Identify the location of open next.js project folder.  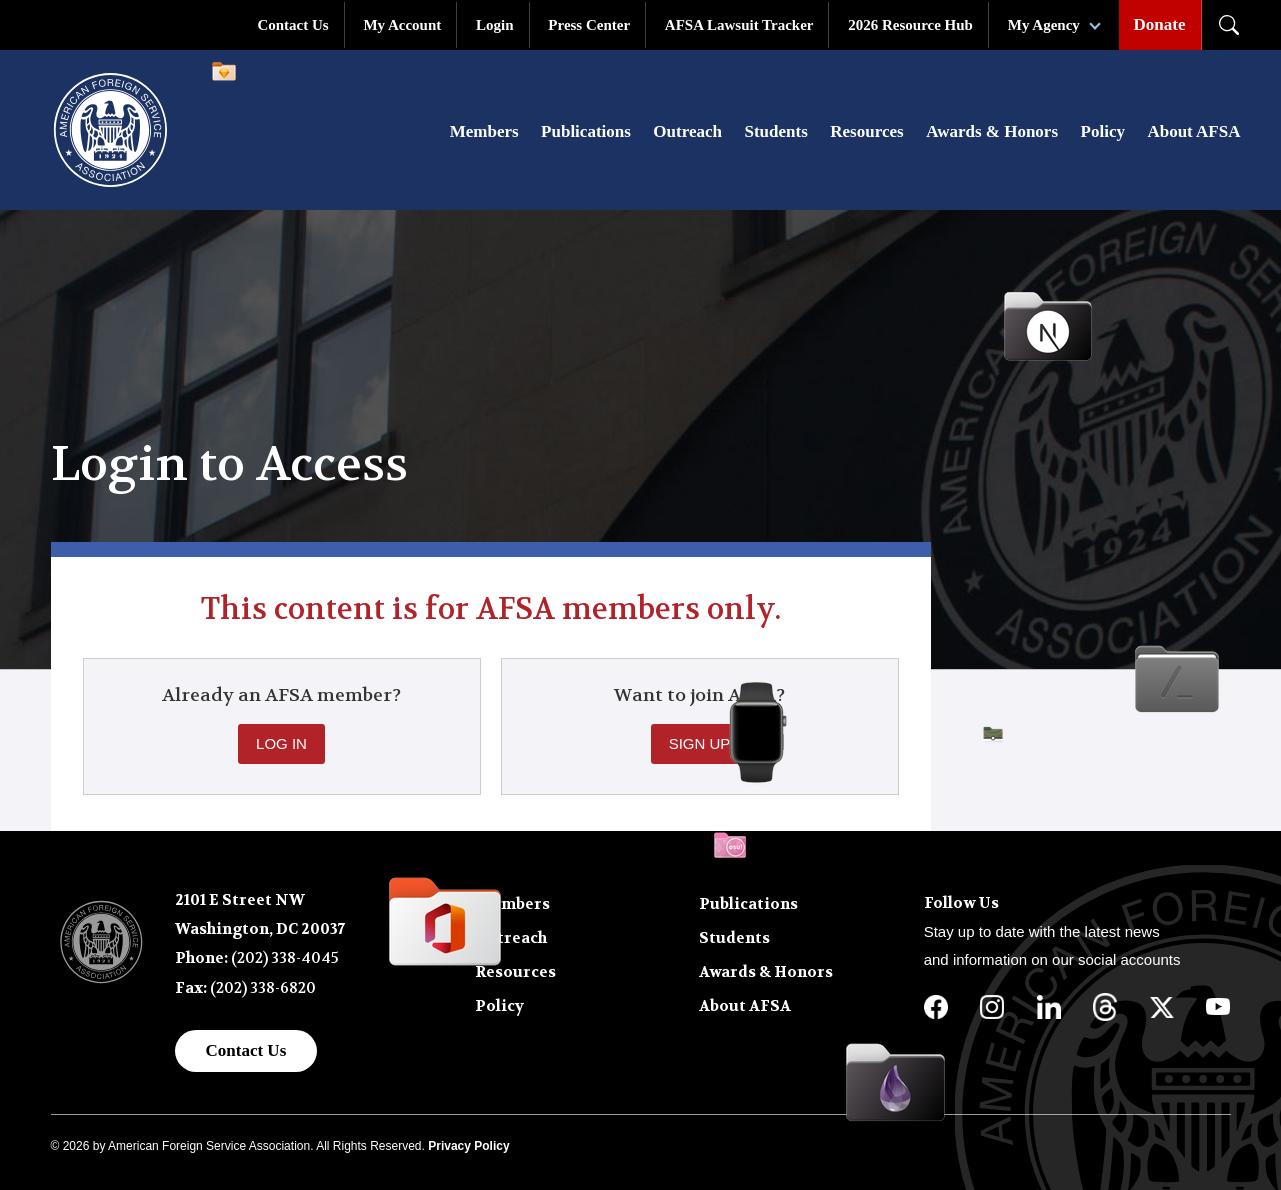
(1047, 328).